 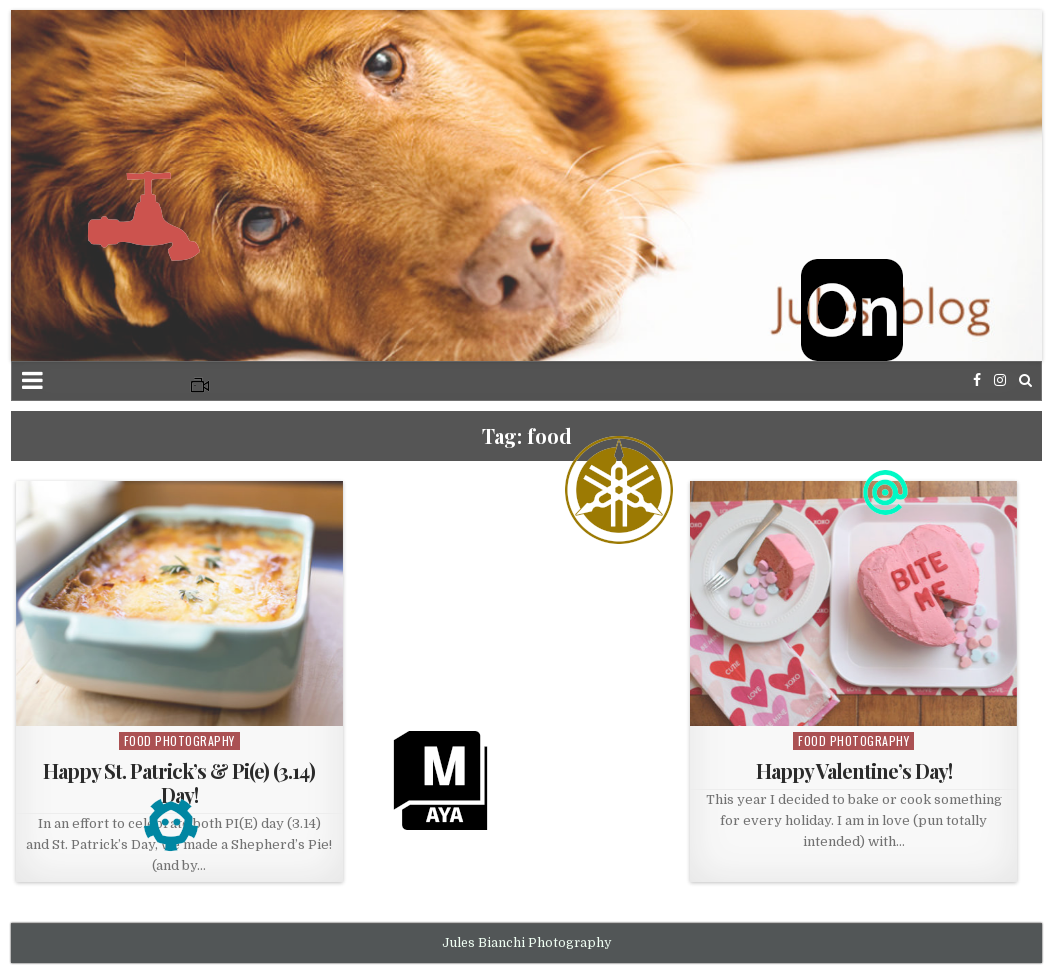 What do you see at coordinates (619, 490) in the screenshot?
I see `yamaha motor corporation logo` at bounding box center [619, 490].